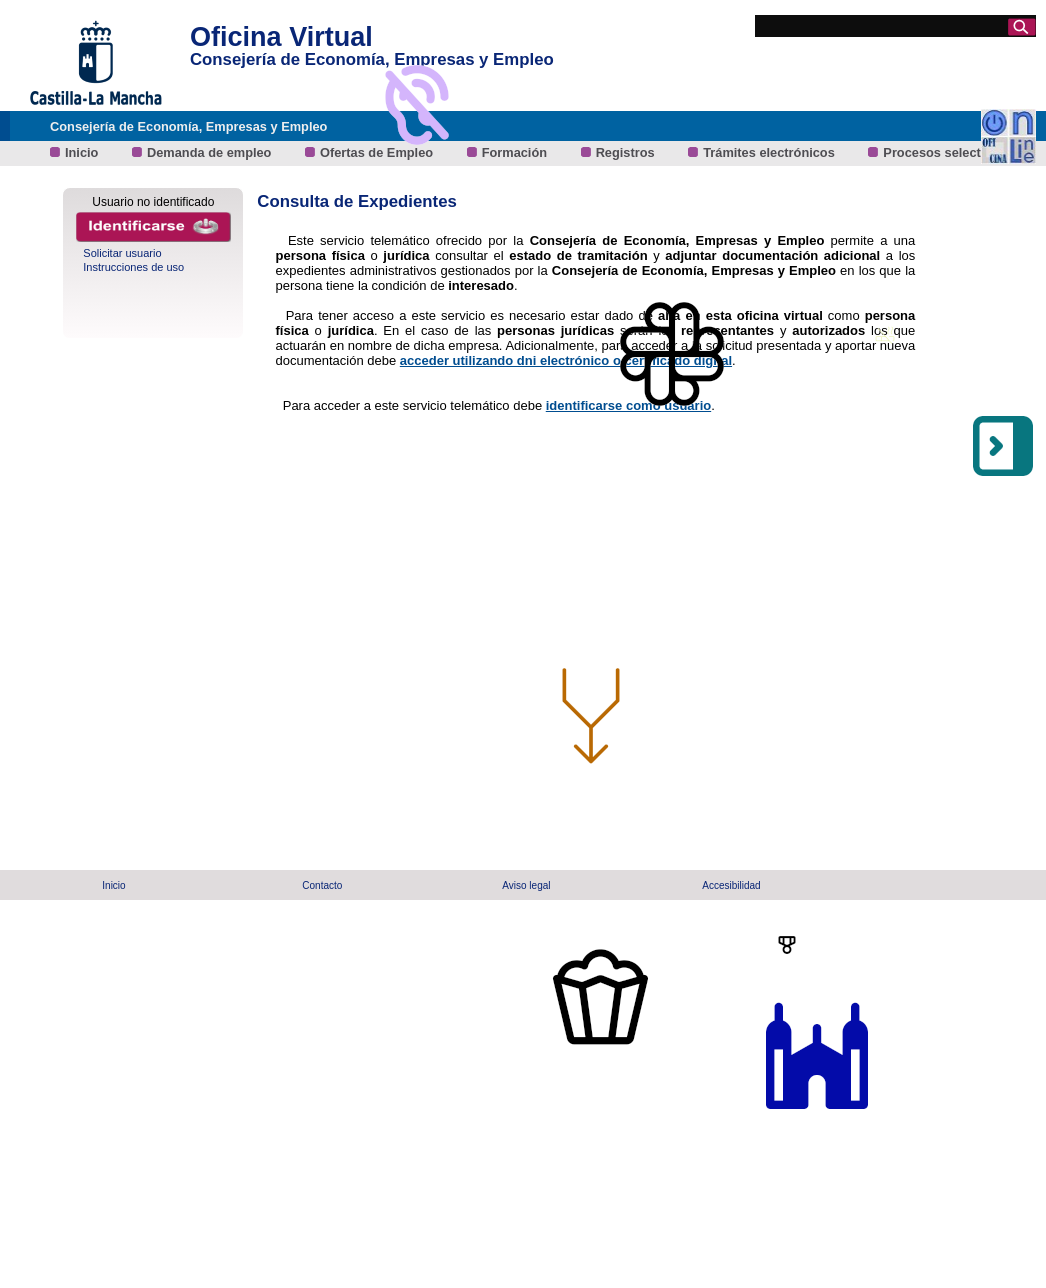  I want to click on access movies or entertainment section, so click(600, 1000).